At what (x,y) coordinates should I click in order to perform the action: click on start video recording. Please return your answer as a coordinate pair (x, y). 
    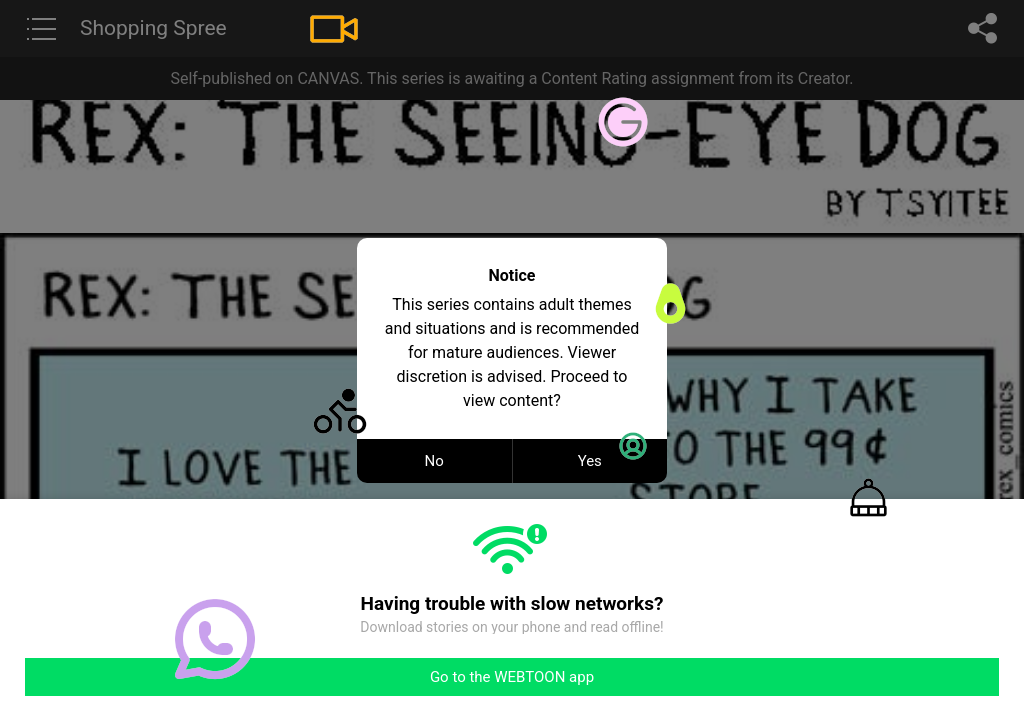
    Looking at the image, I should click on (334, 29).